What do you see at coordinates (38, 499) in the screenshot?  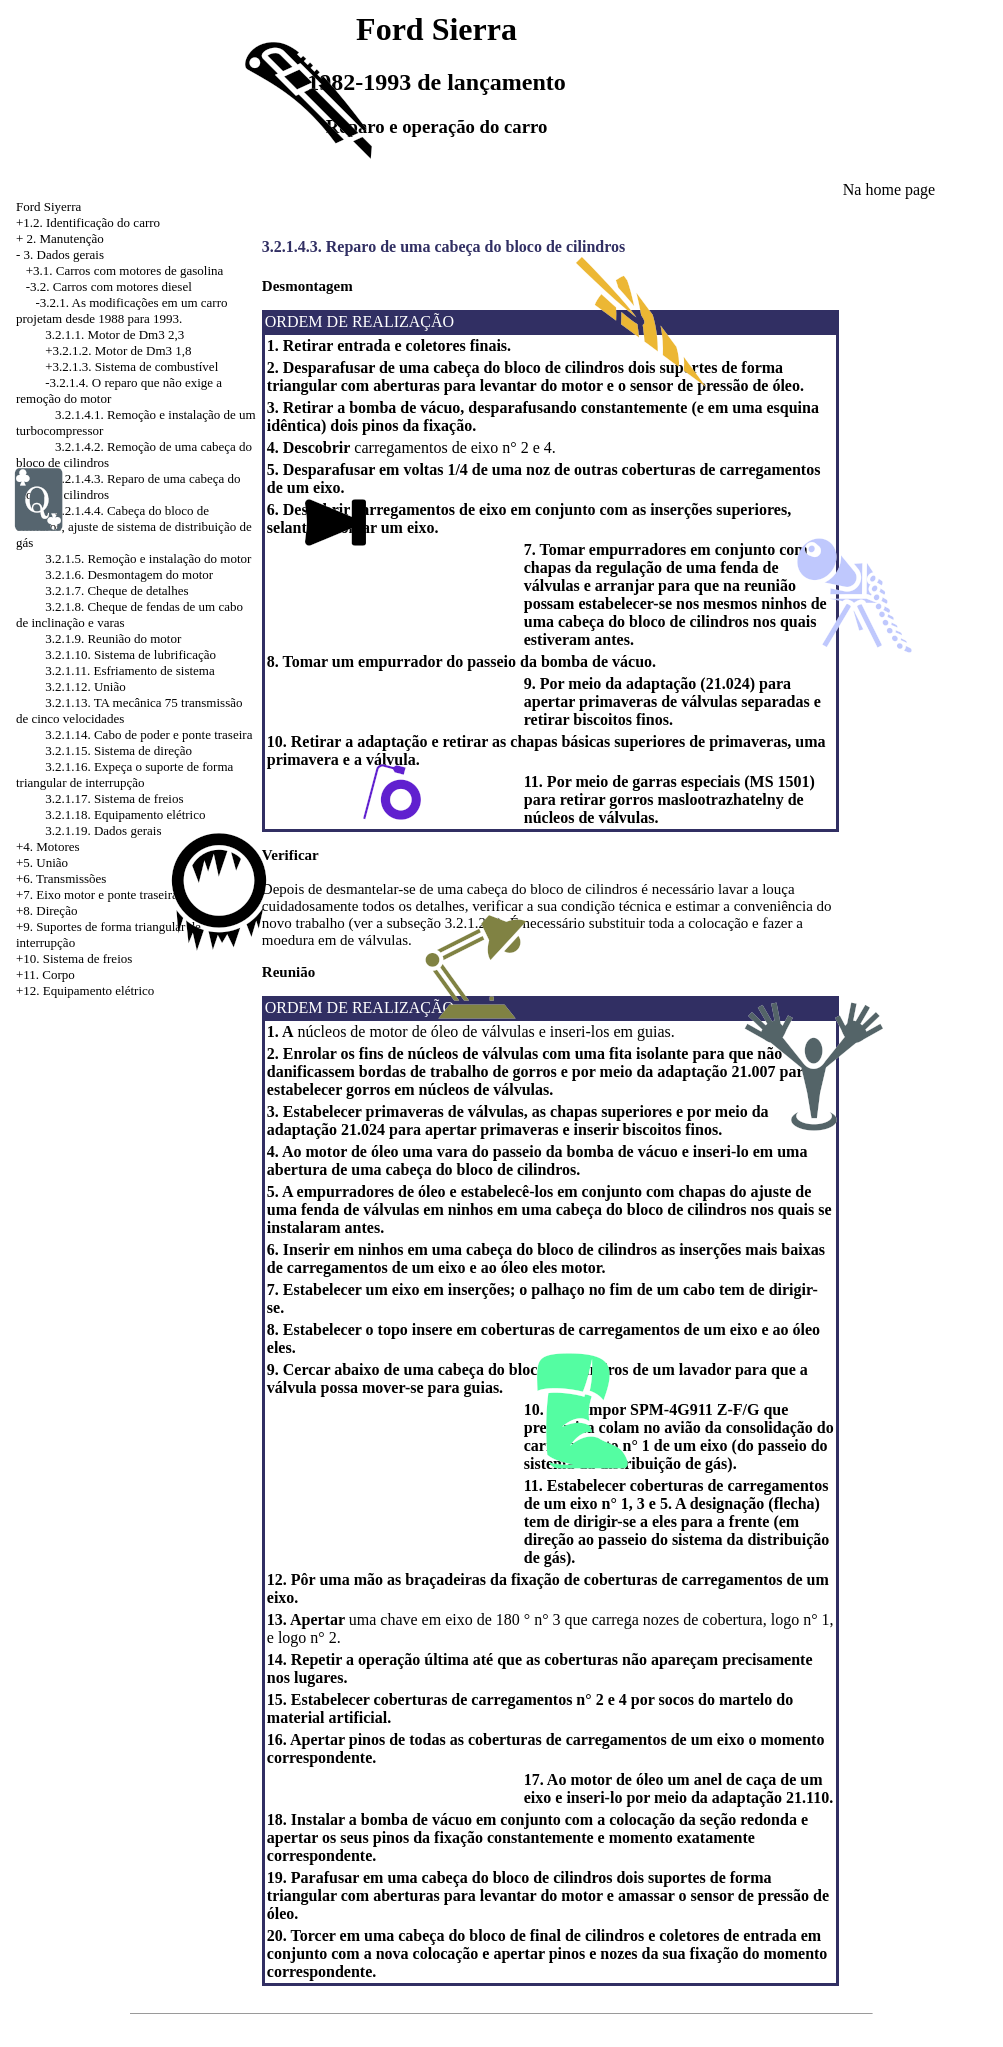 I see `queen of clubs playing card` at bounding box center [38, 499].